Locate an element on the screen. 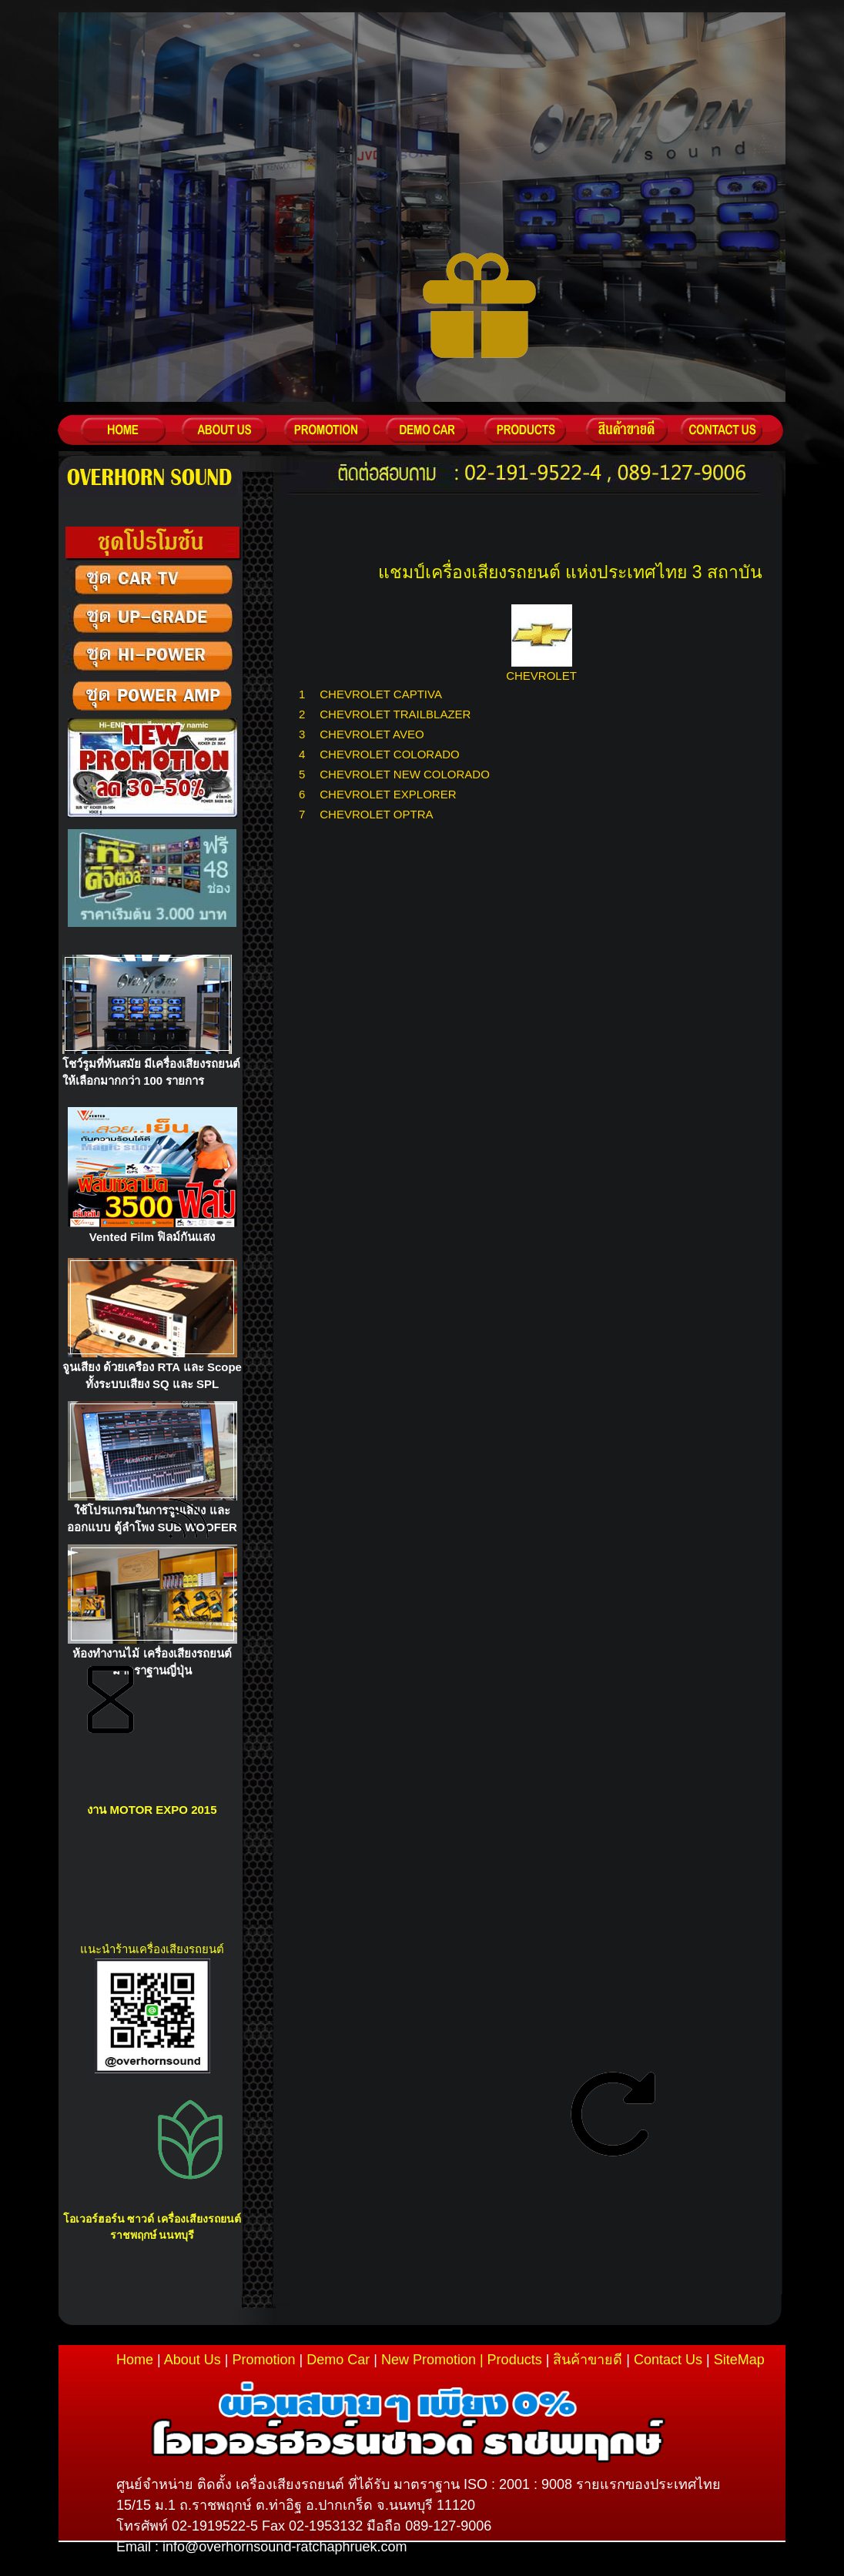 This screenshot has height=2576, width=844. subscribe to RSS feed is located at coordinates (186, 1520).